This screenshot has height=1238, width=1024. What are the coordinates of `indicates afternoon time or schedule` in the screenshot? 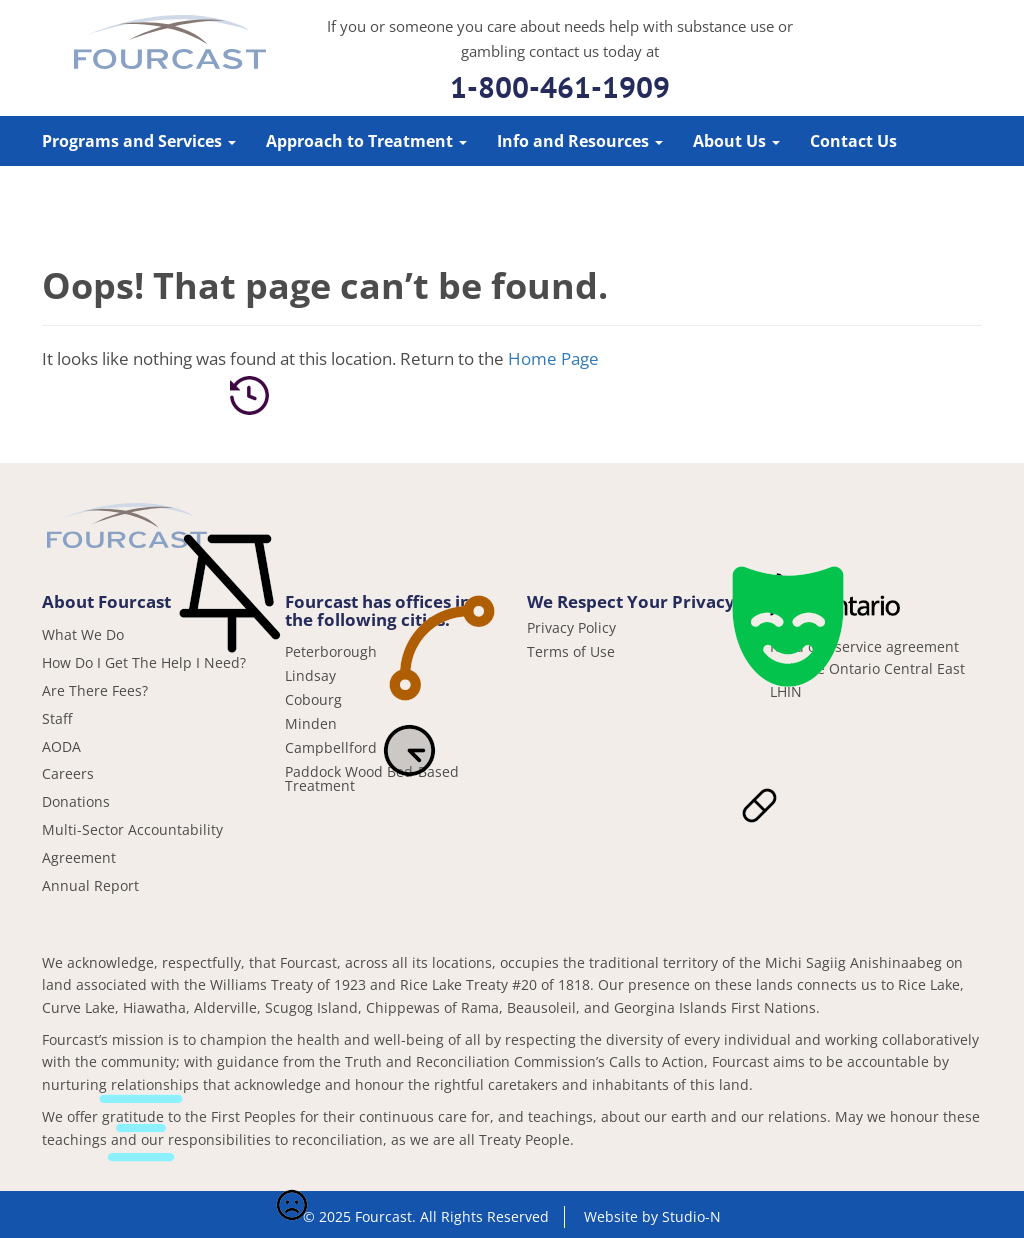 It's located at (409, 750).